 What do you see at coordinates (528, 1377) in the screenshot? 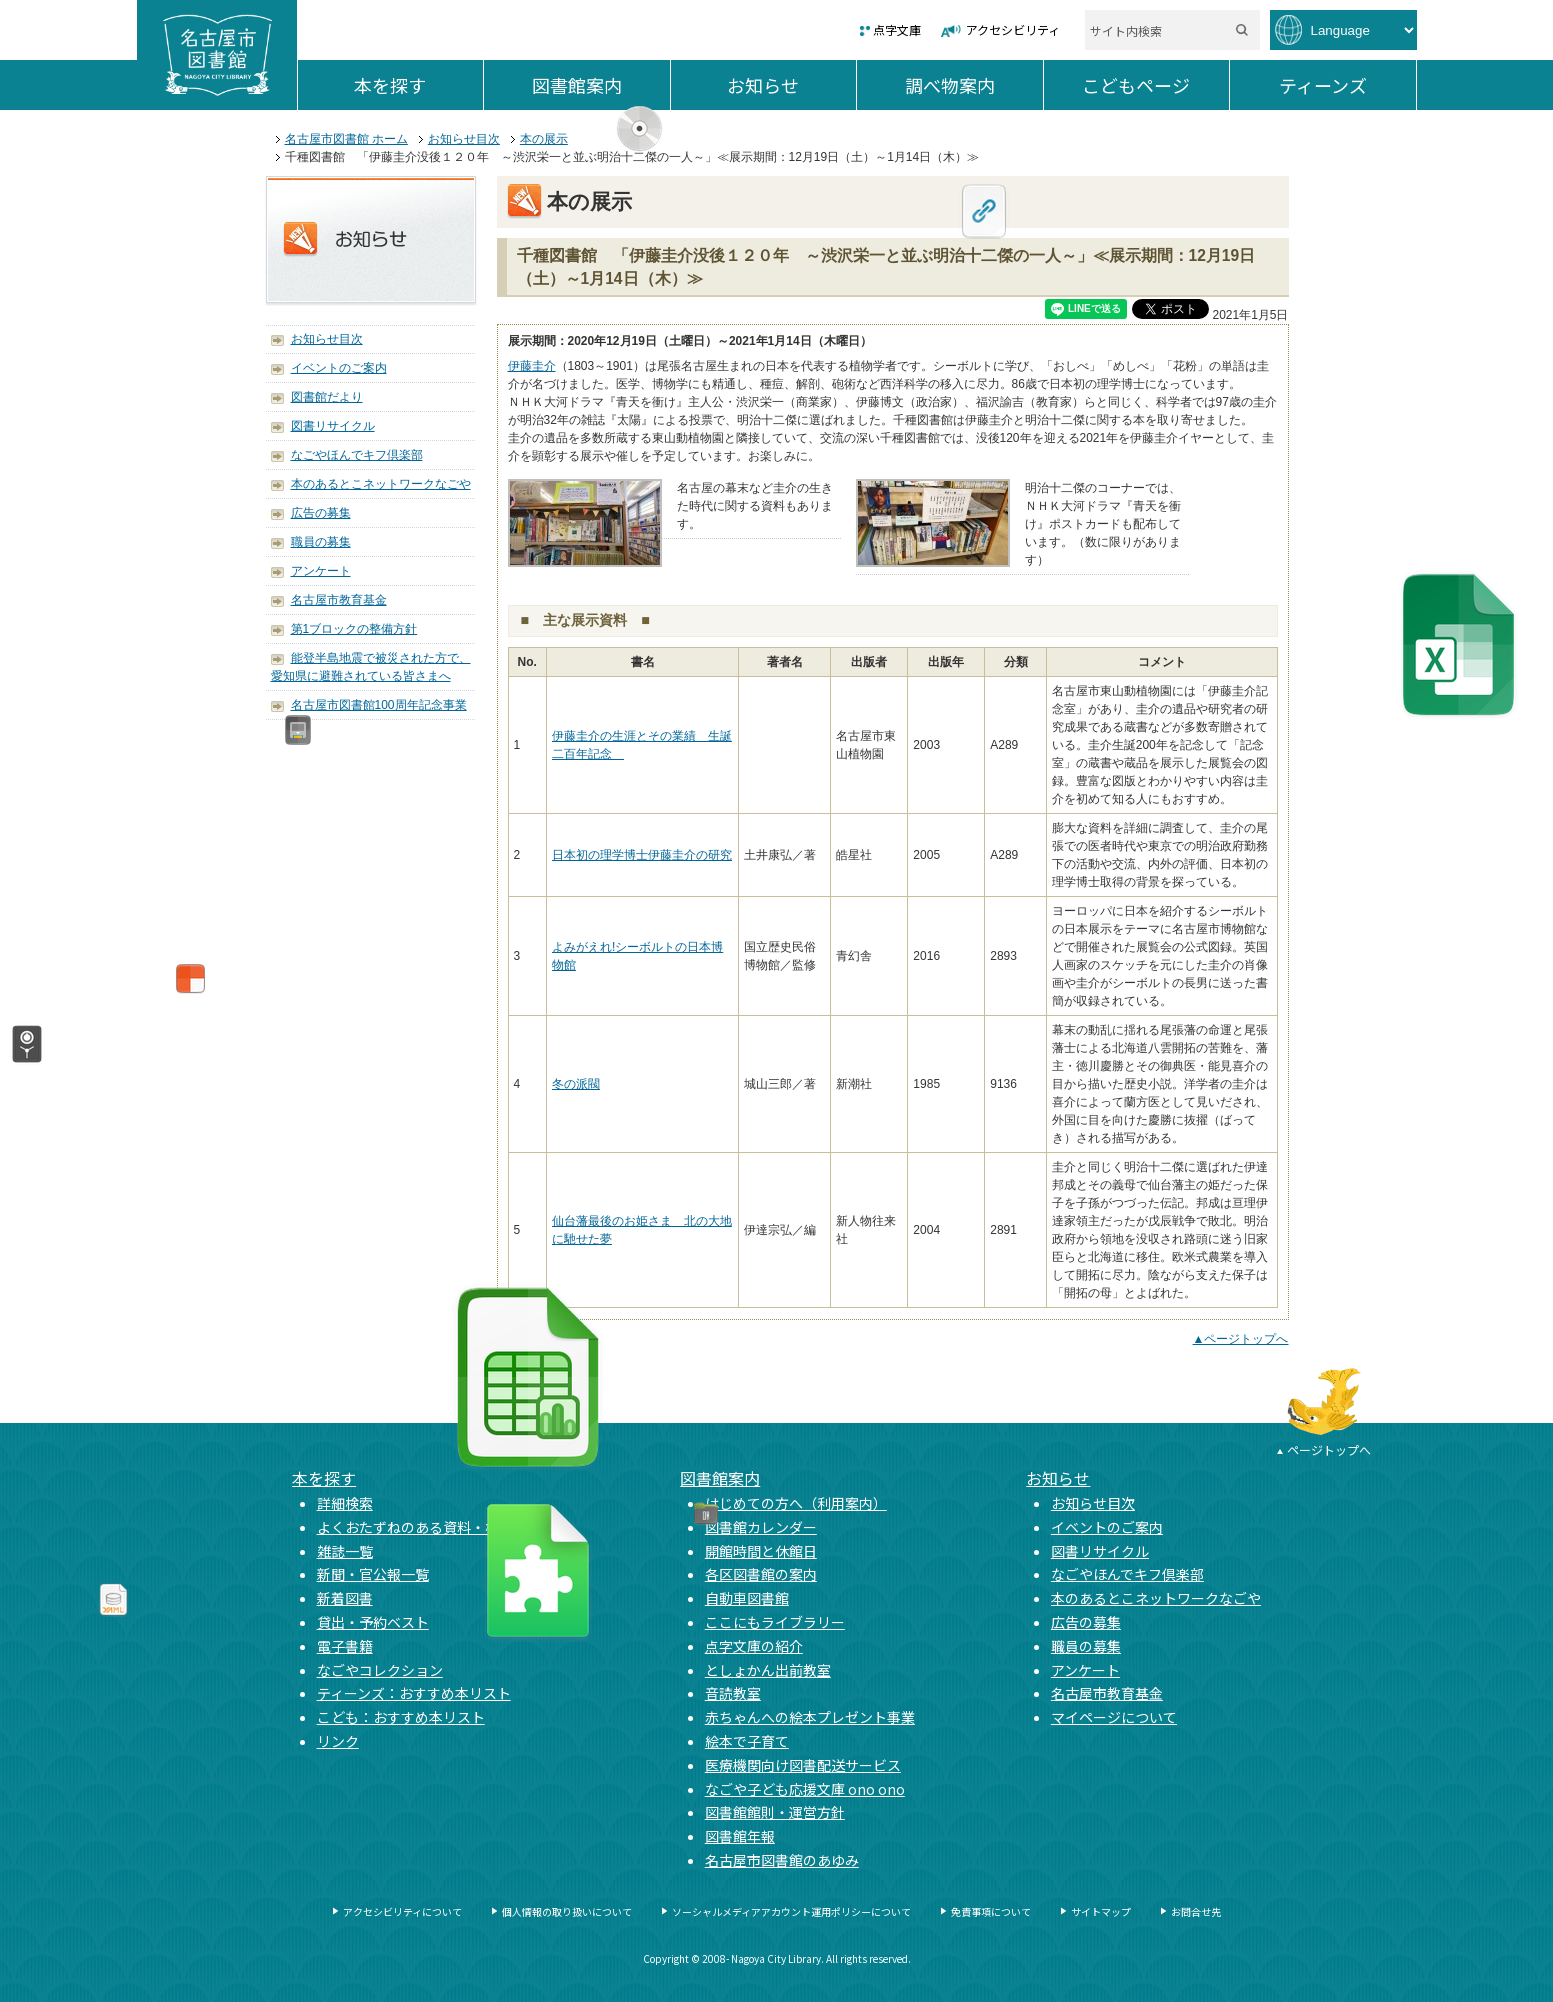
I see `open a libreoffice calc spreadsheet file` at bounding box center [528, 1377].